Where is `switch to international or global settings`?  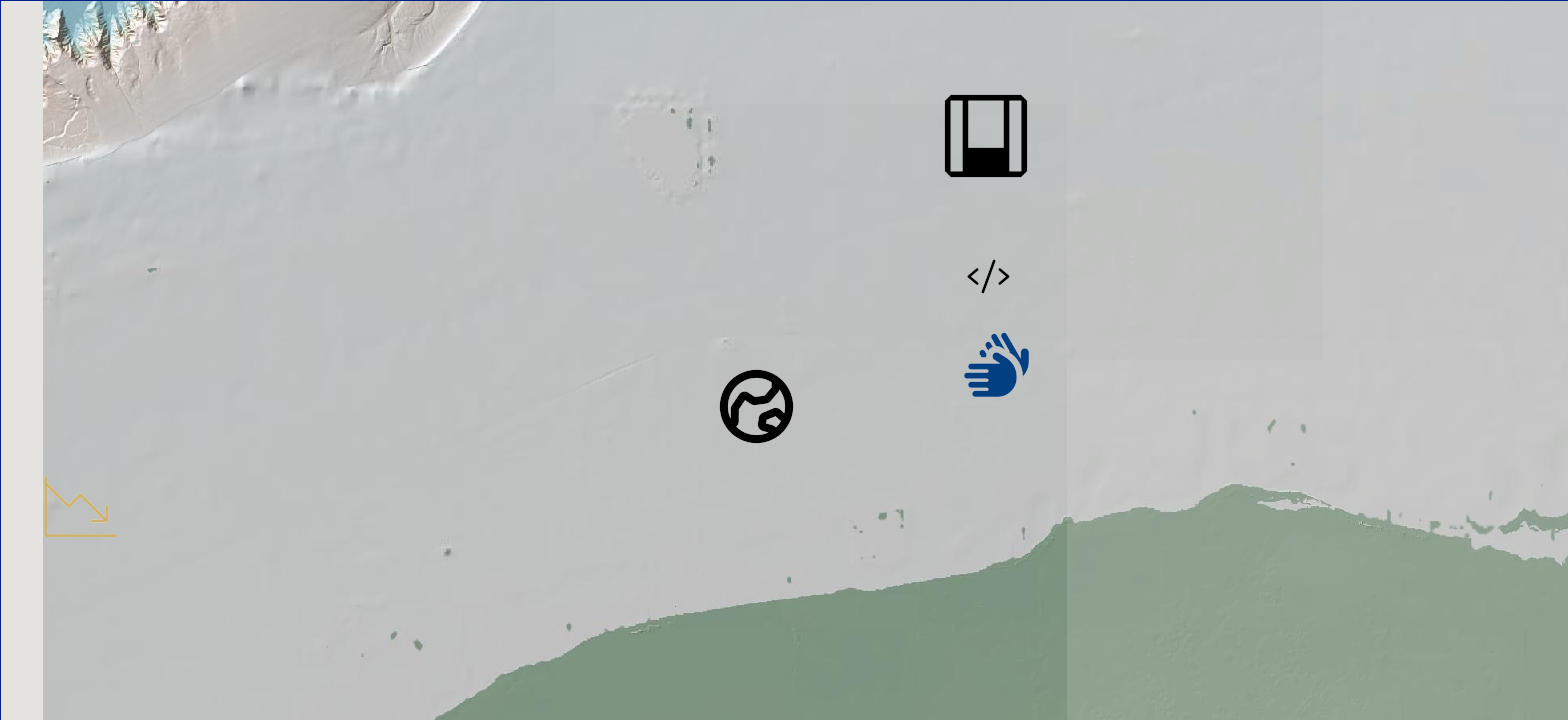 switch to international or global settings is located at coordinates (756, 406).